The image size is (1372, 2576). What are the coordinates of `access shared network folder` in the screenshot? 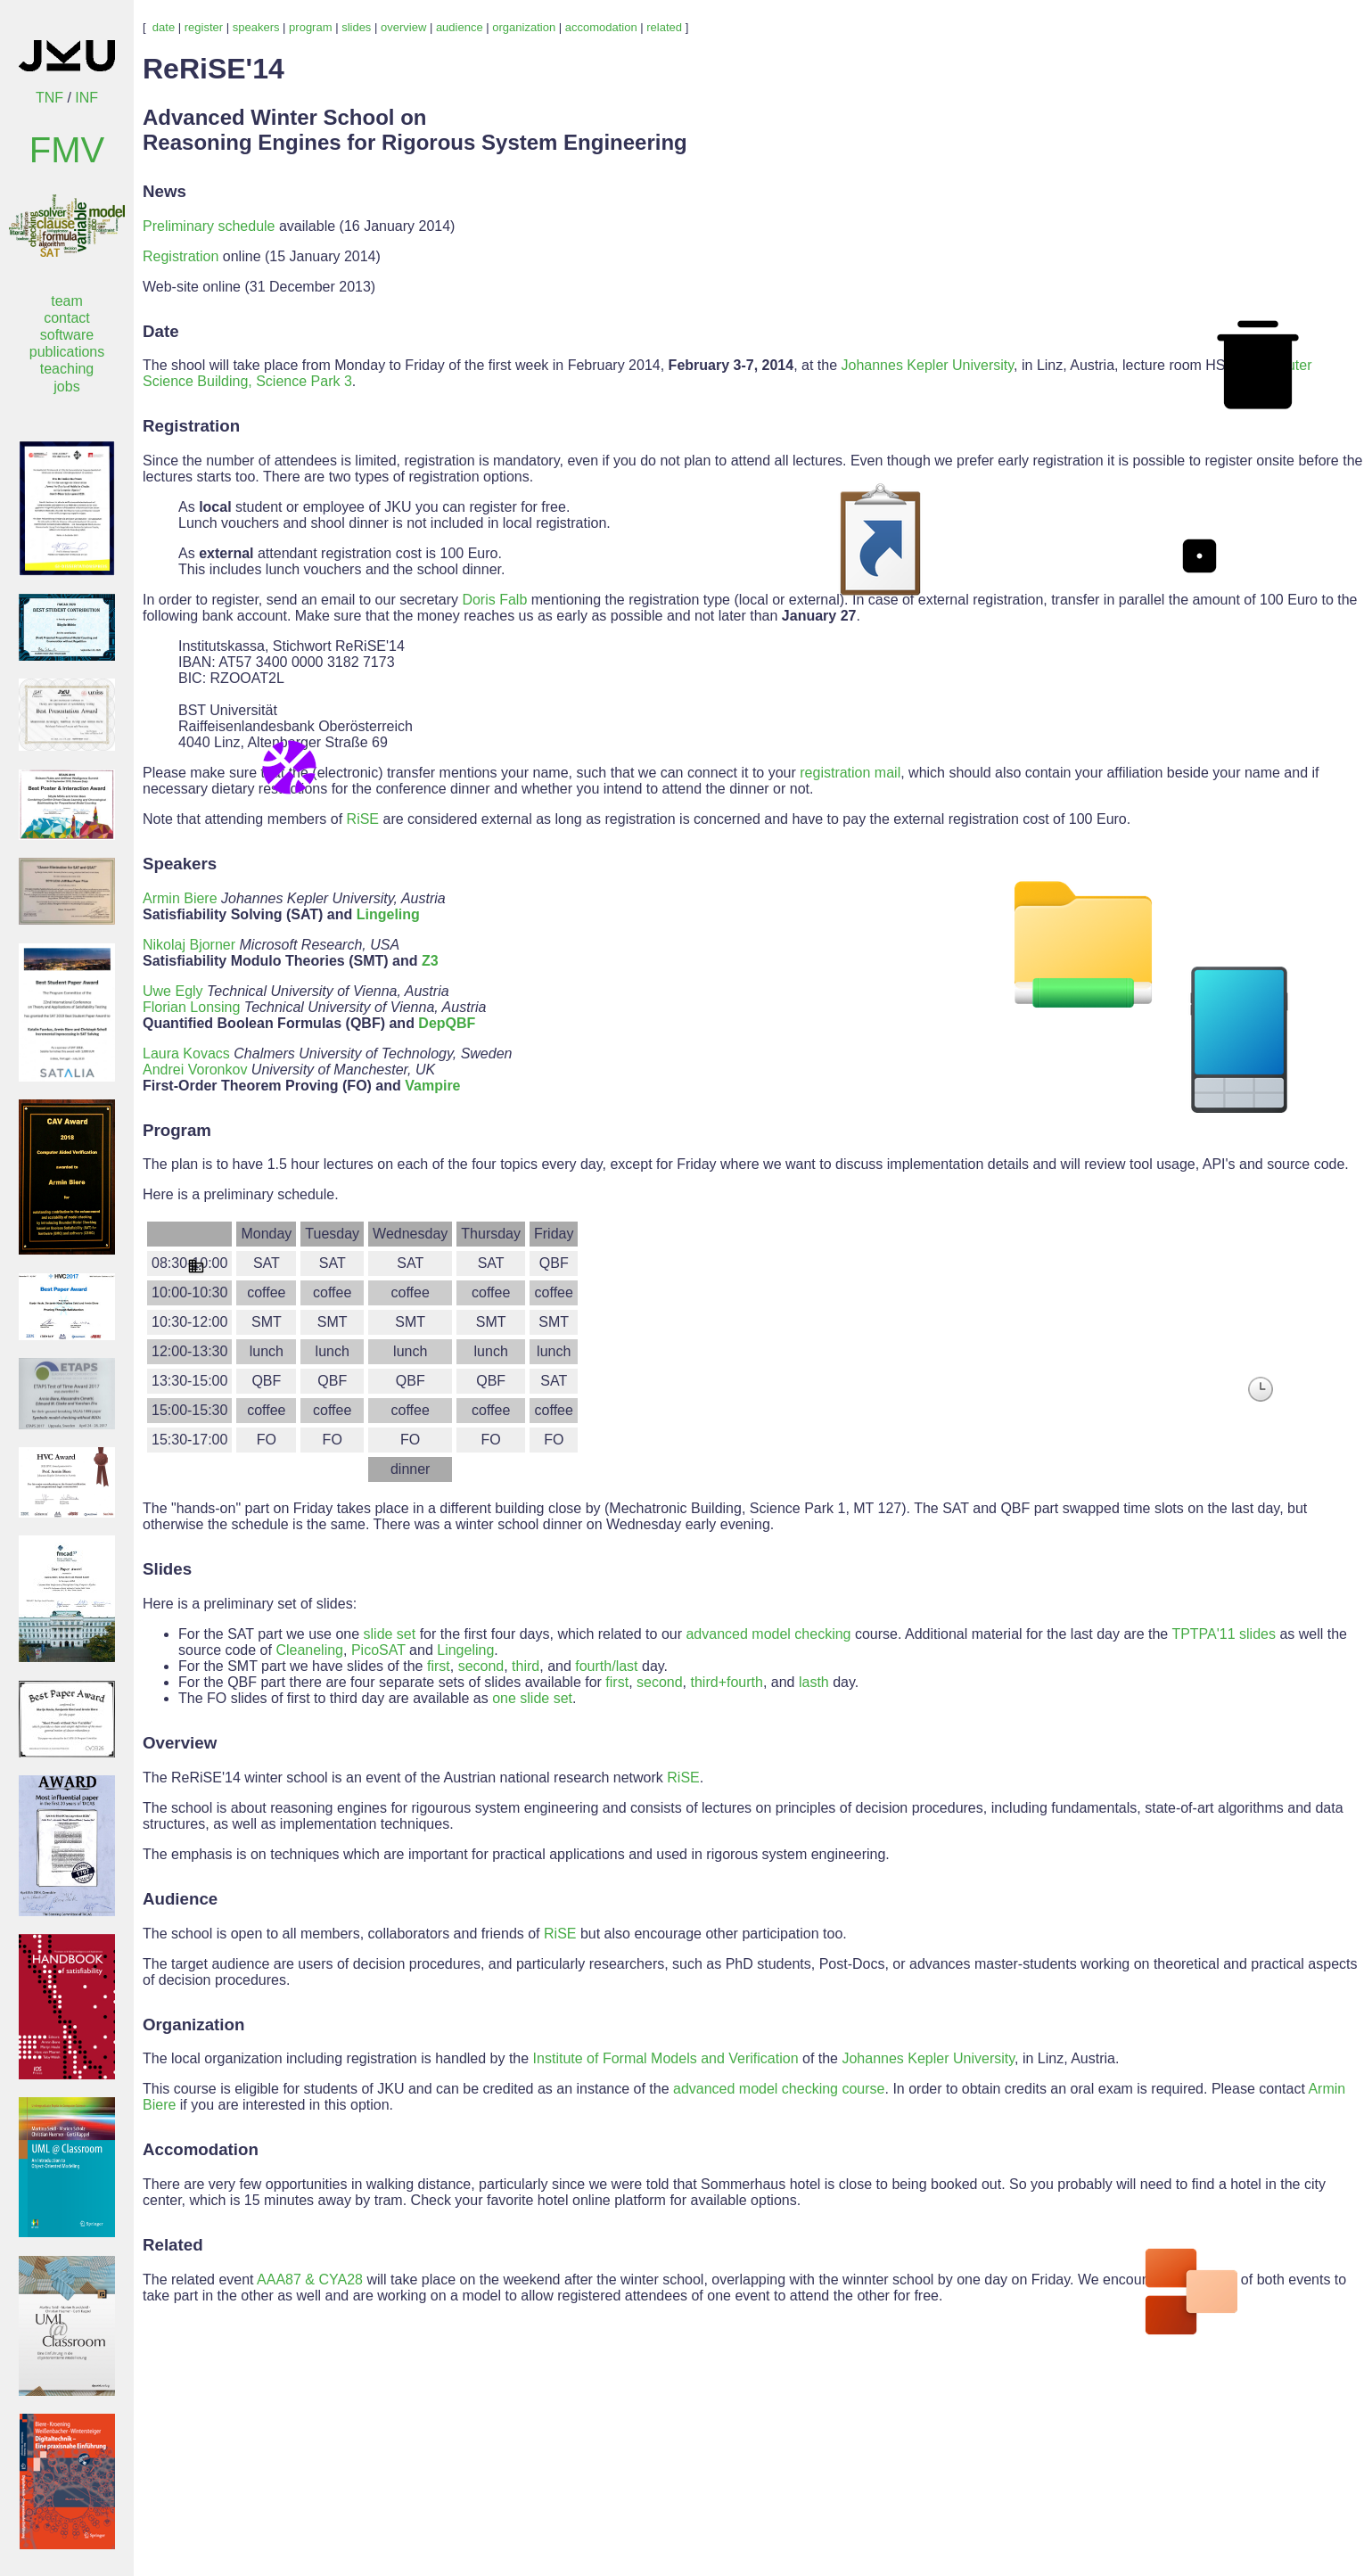 It's located at (1083, 939).